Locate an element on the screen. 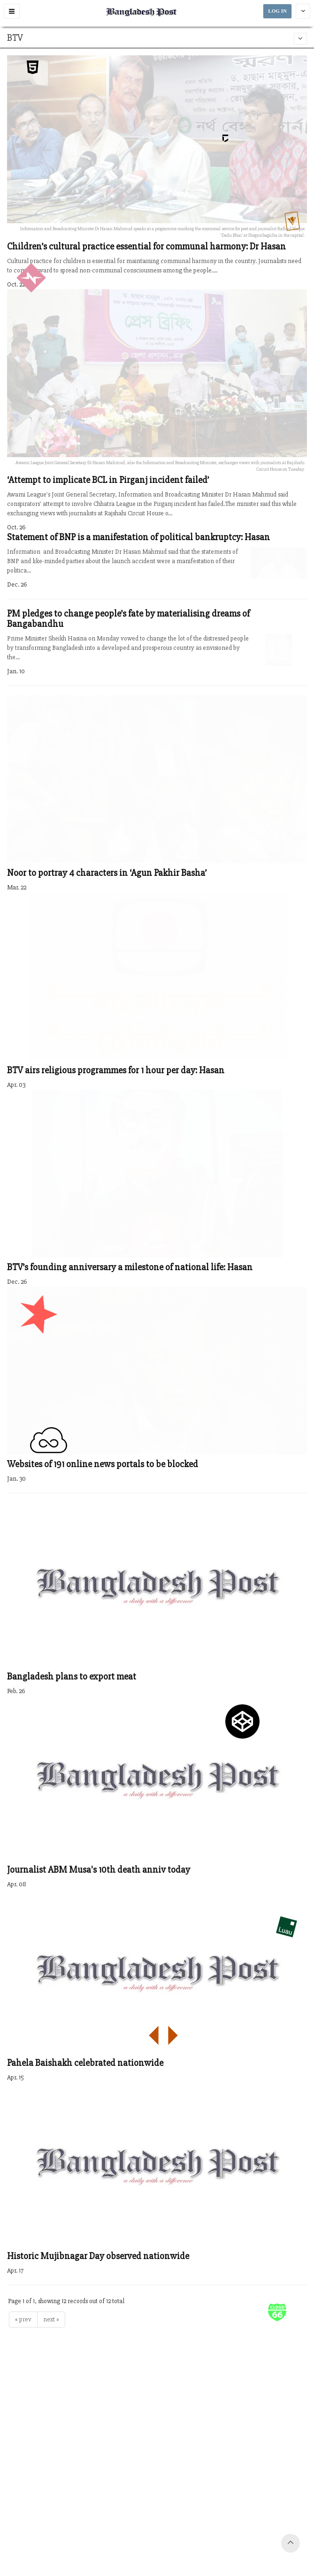  cloud66 company logo is located at coordinates (277, 2312).